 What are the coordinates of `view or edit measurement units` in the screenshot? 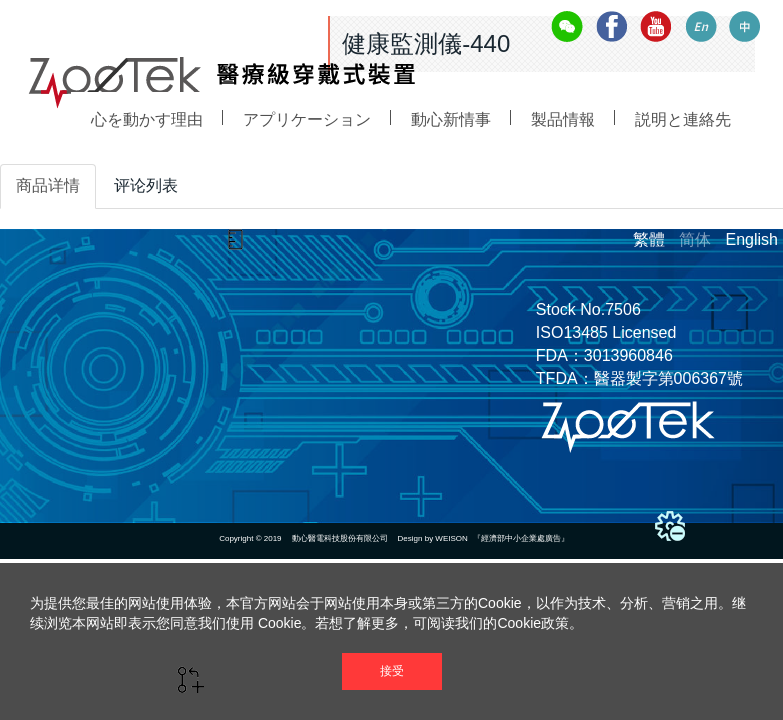 It's located at (235, 239).